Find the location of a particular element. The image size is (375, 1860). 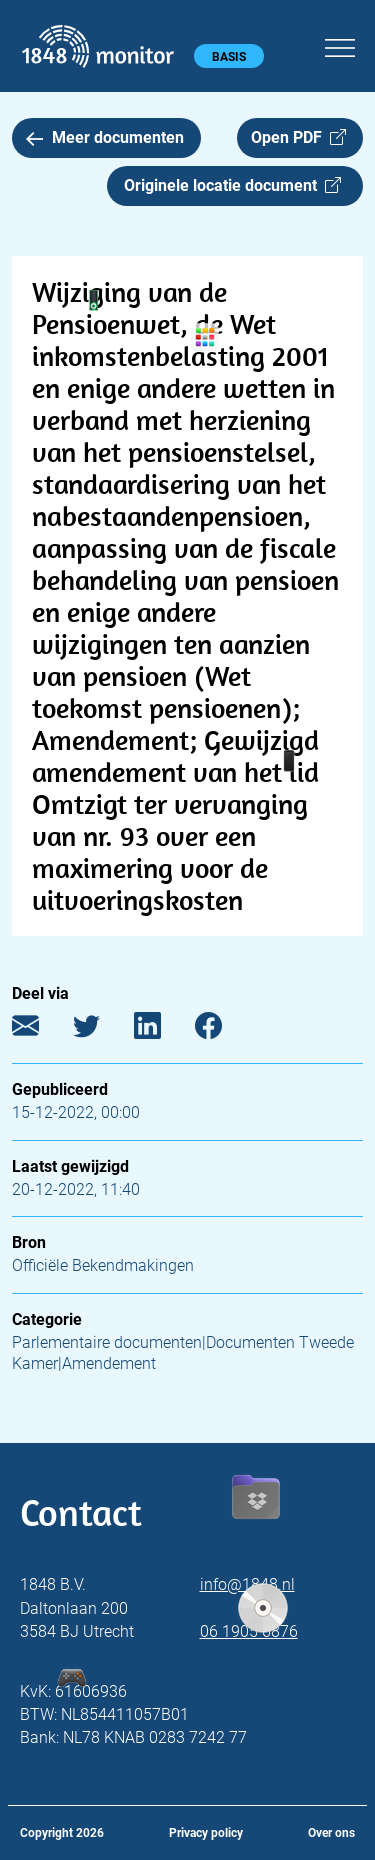

configure game controller settings is located at coordinates (72, 1678).